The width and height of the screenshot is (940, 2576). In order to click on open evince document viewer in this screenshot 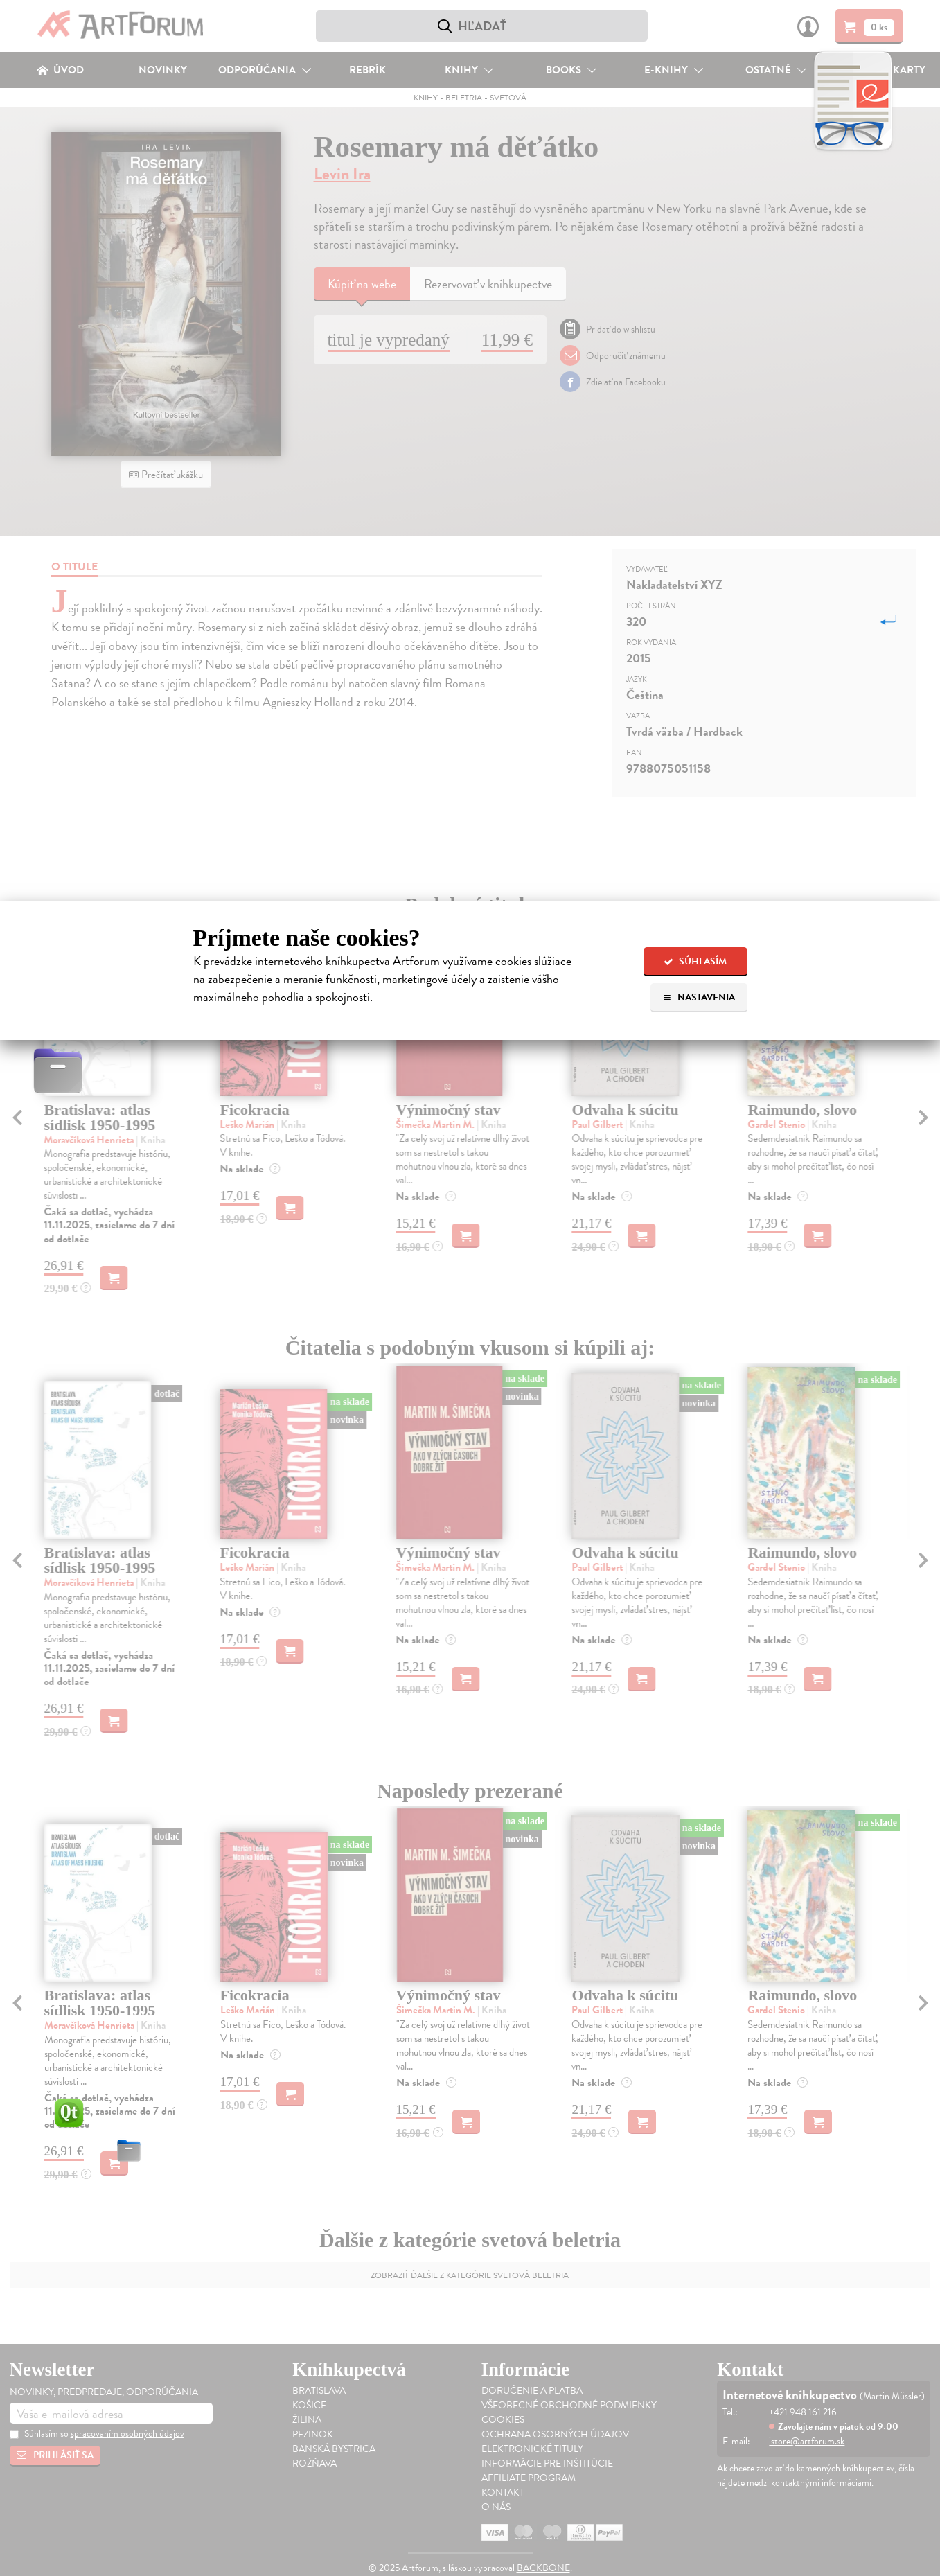, I will do `click(853, 100)`.